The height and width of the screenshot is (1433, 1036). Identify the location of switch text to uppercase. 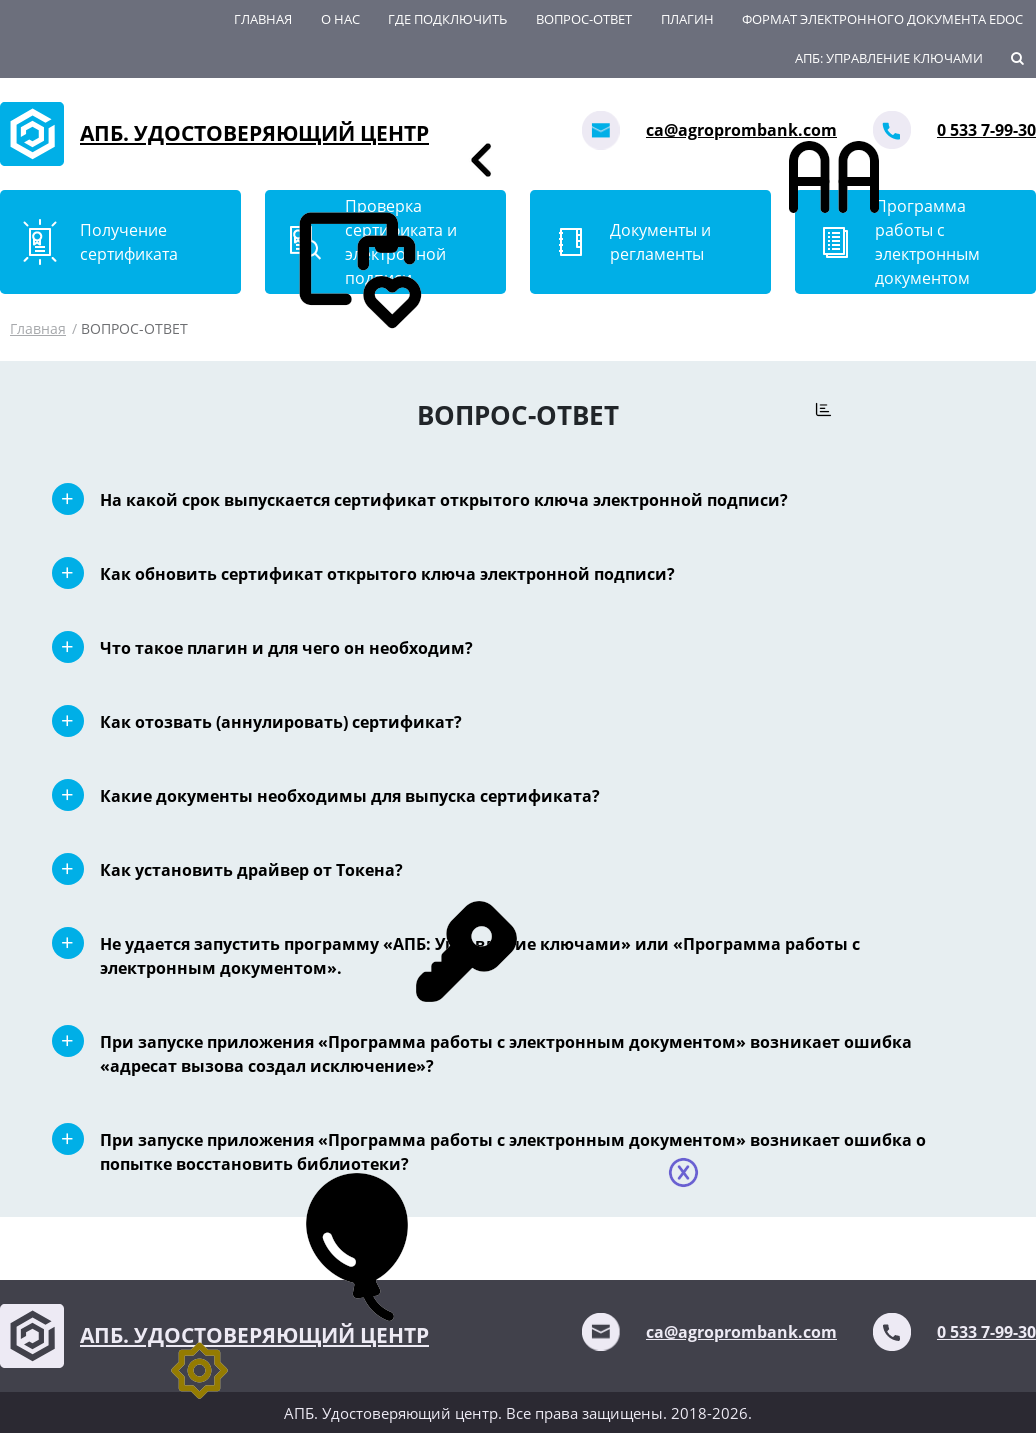
(834, 177).